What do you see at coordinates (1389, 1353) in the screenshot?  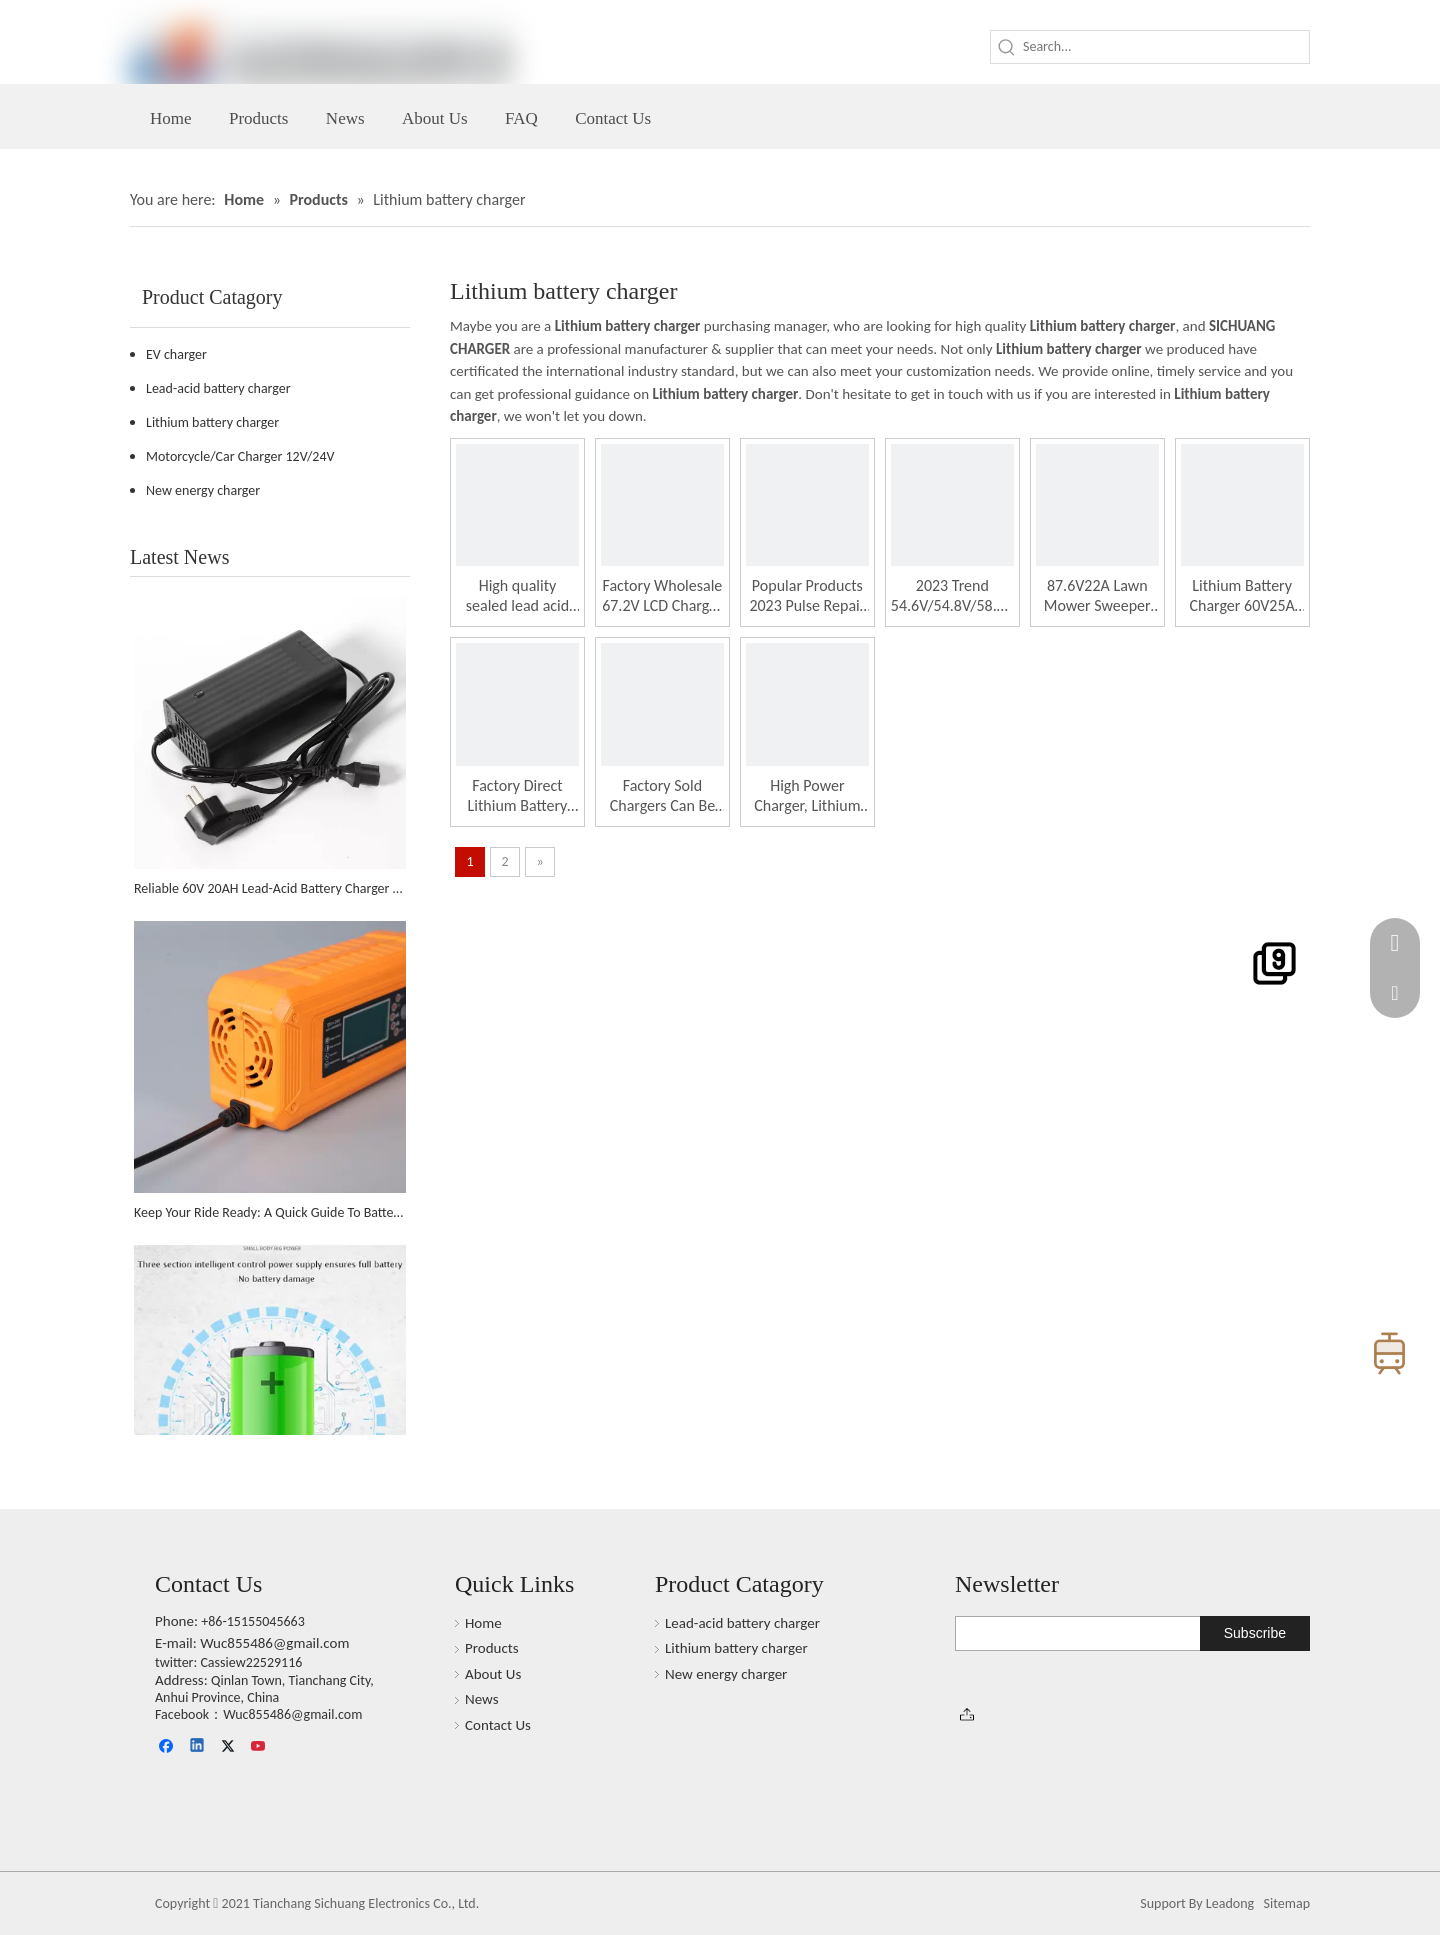 I see `view tram or streetcar routes` at bounding box center [1389, 1353].